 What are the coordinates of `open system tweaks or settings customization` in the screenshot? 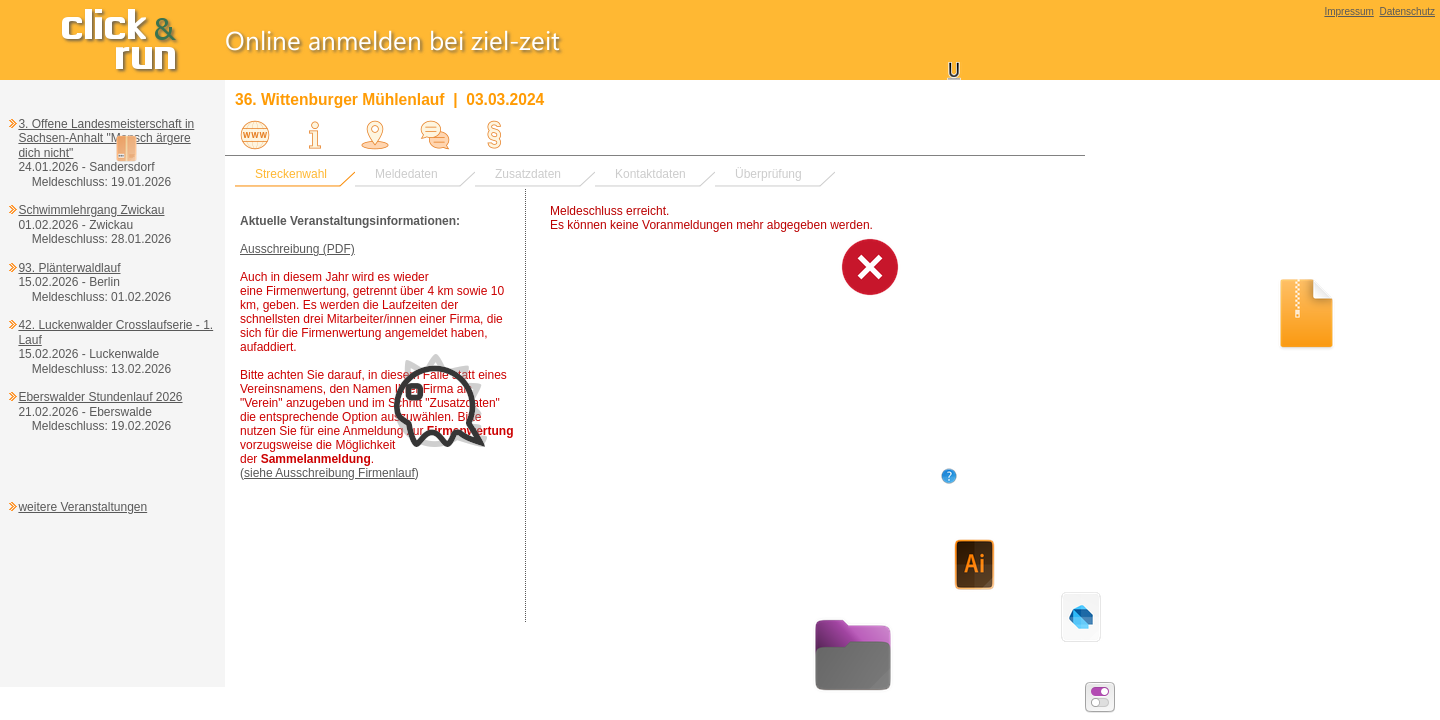 It's located at (1100, 697).